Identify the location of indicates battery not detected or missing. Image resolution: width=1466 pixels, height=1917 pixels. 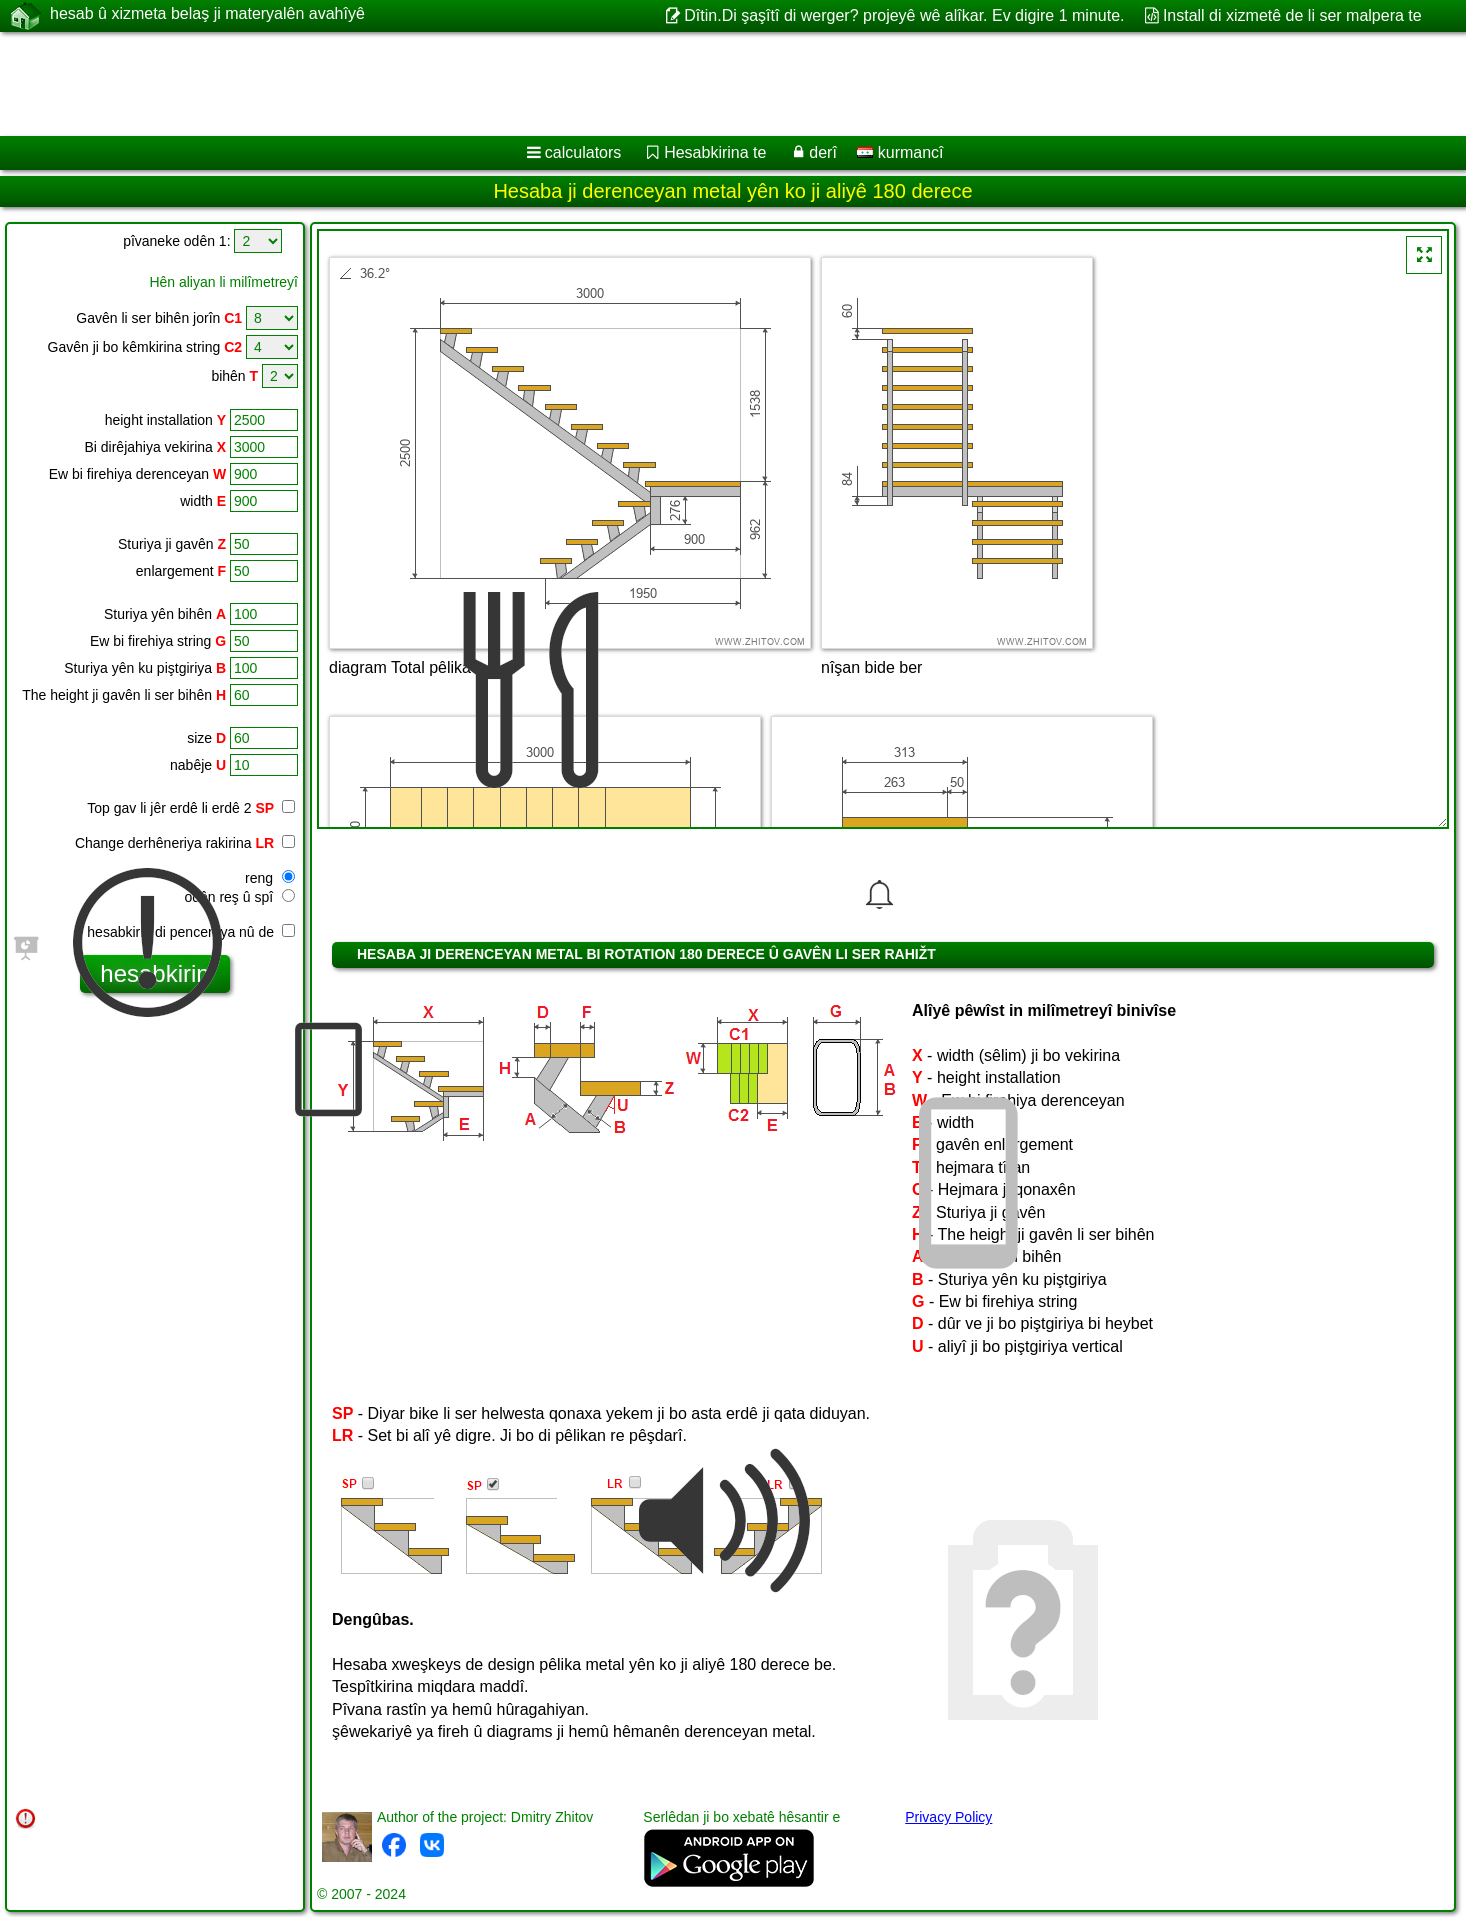
(1023, 1620).